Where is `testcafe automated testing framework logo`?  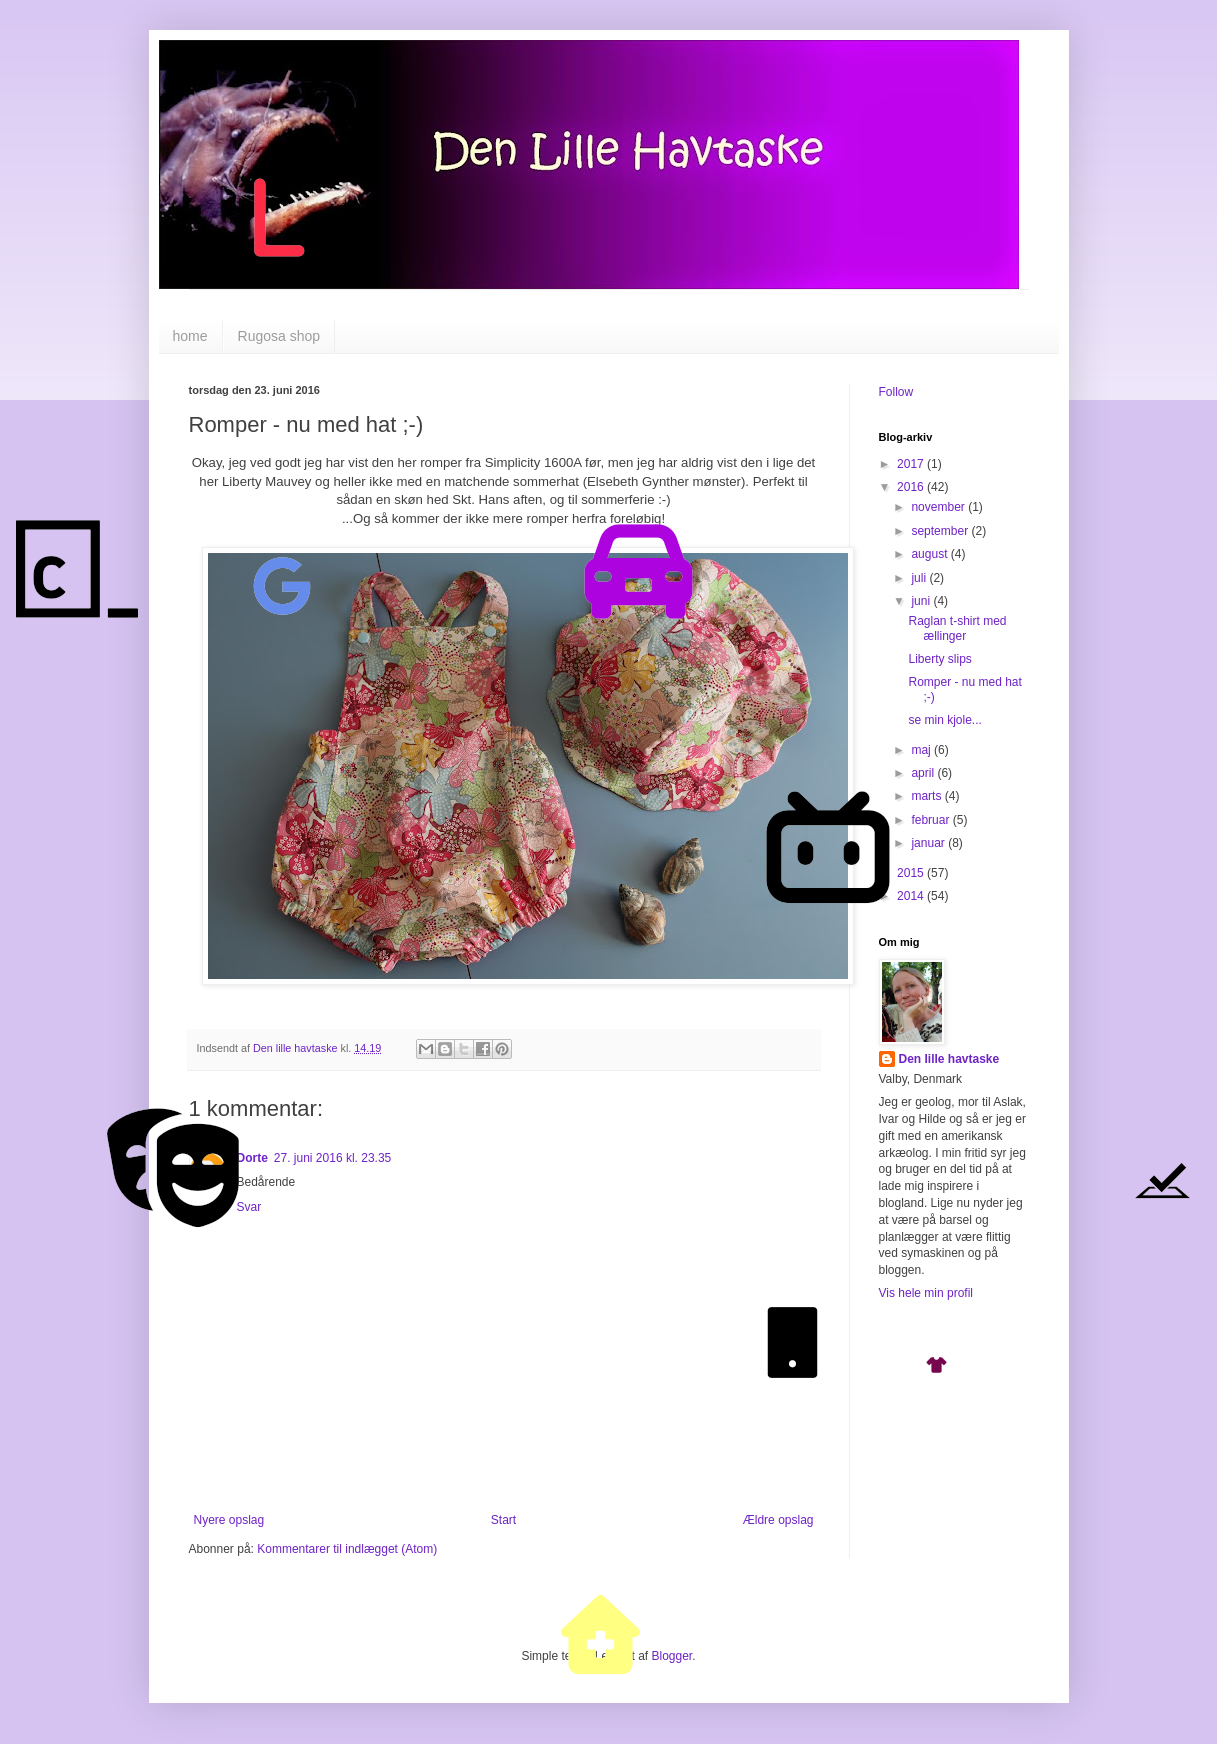 testcafe automated testing framework logo is located at coordinates (1162, 1180).